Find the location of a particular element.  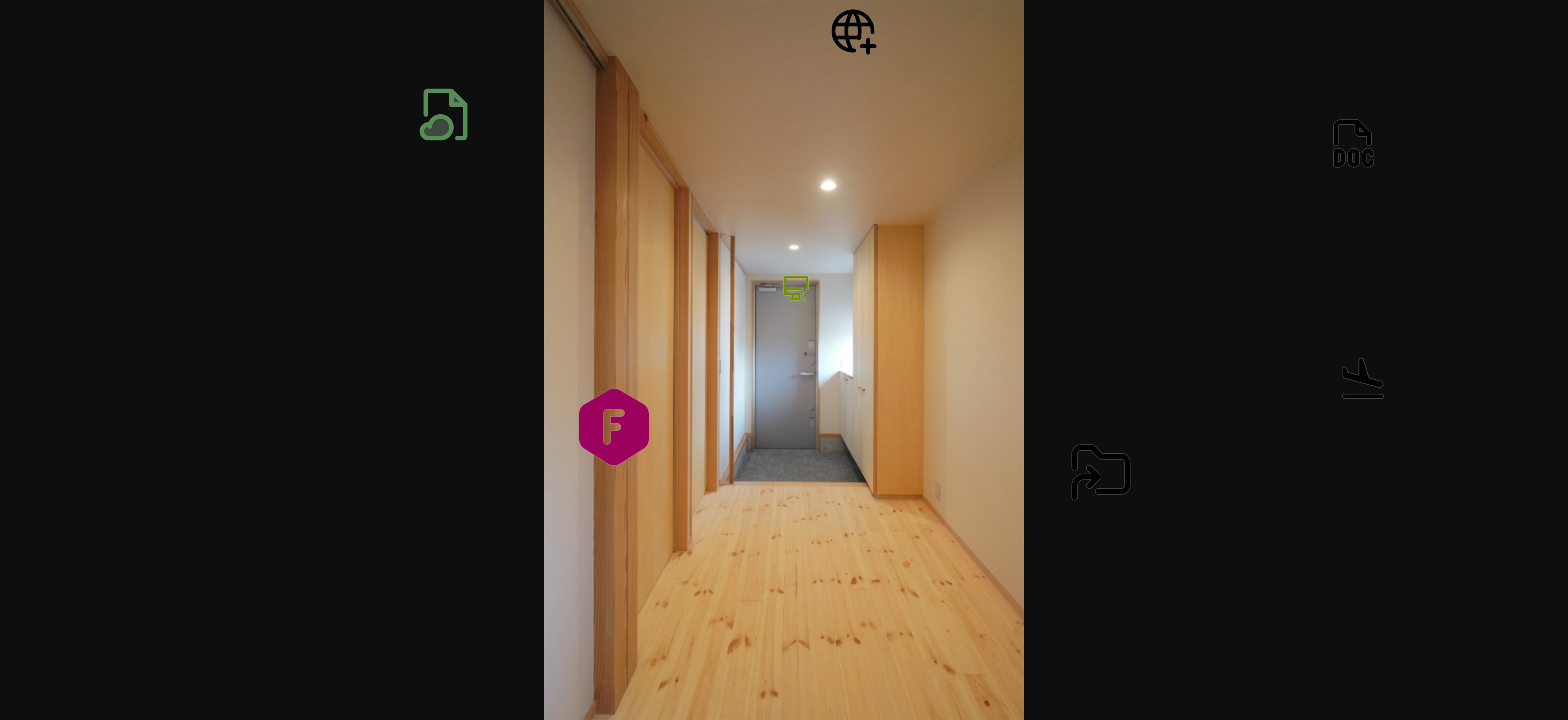

indicates arriving flight status is located at coordinates (1363, 379).